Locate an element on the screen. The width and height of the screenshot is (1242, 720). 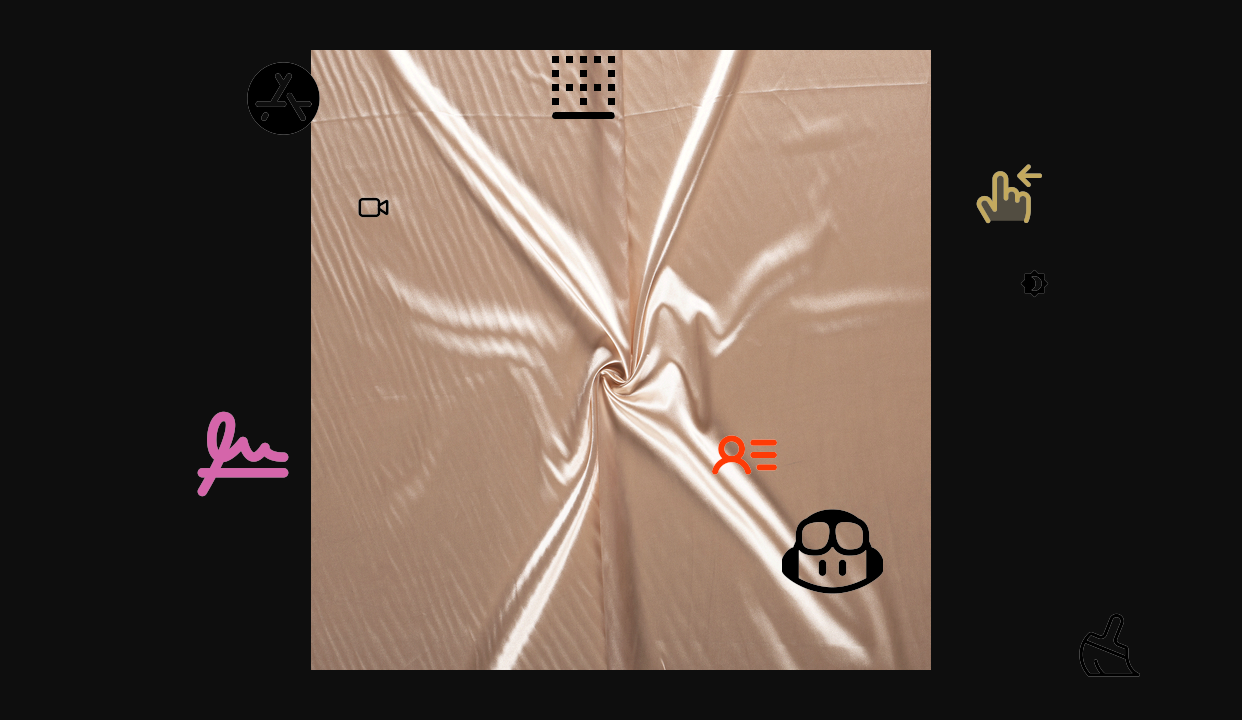
clear or clean up data is located at coordinates (1108, 647).